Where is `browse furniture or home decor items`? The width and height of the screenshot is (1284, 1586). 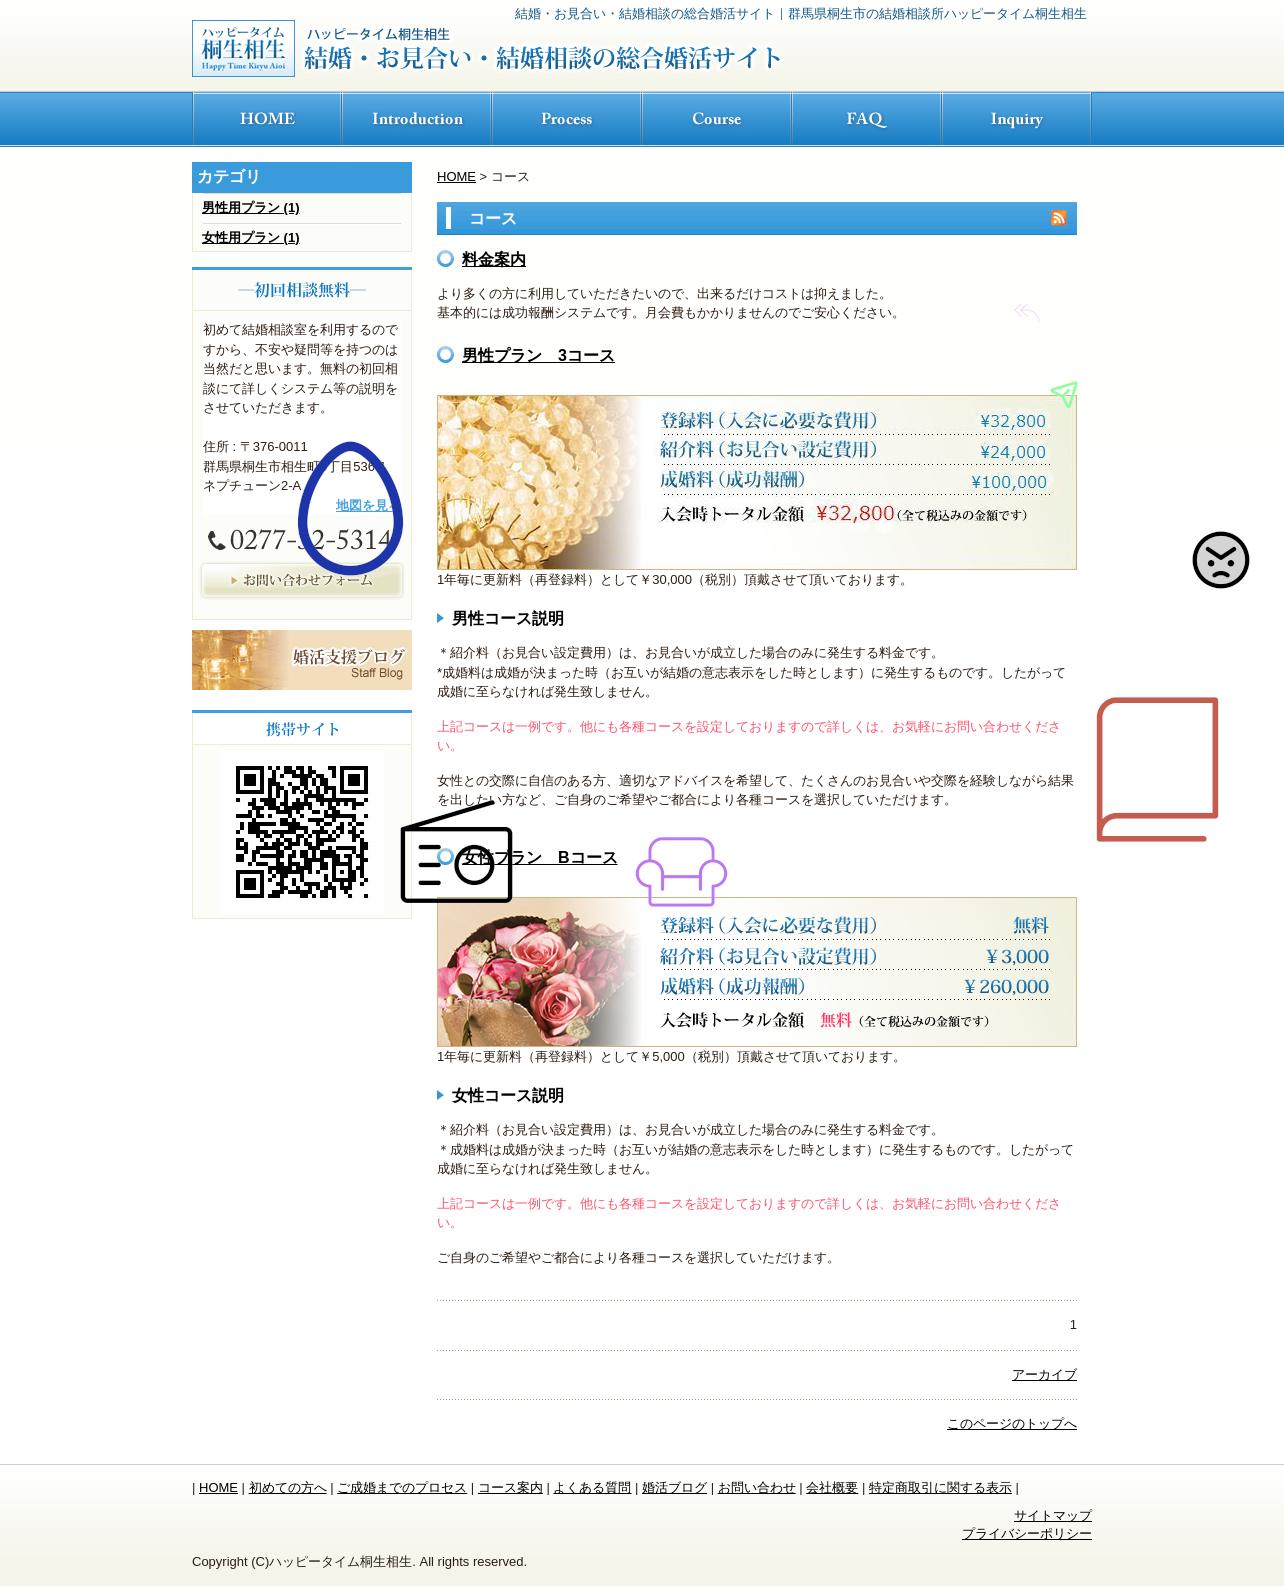
browse furniture or home decor items is located at coordinates (681, 873).